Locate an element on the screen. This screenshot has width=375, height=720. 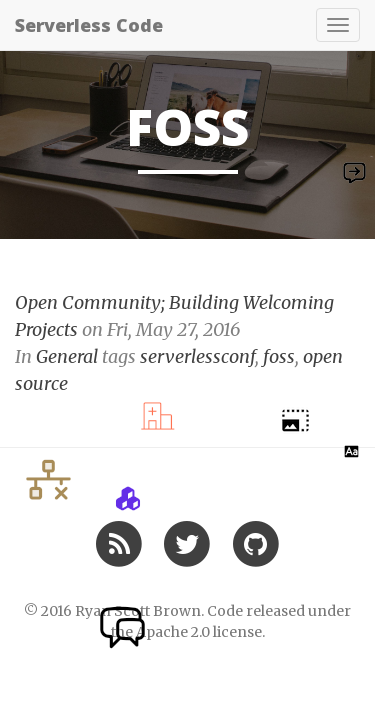
view 3D objects or models is located at coordinates (128, 499).